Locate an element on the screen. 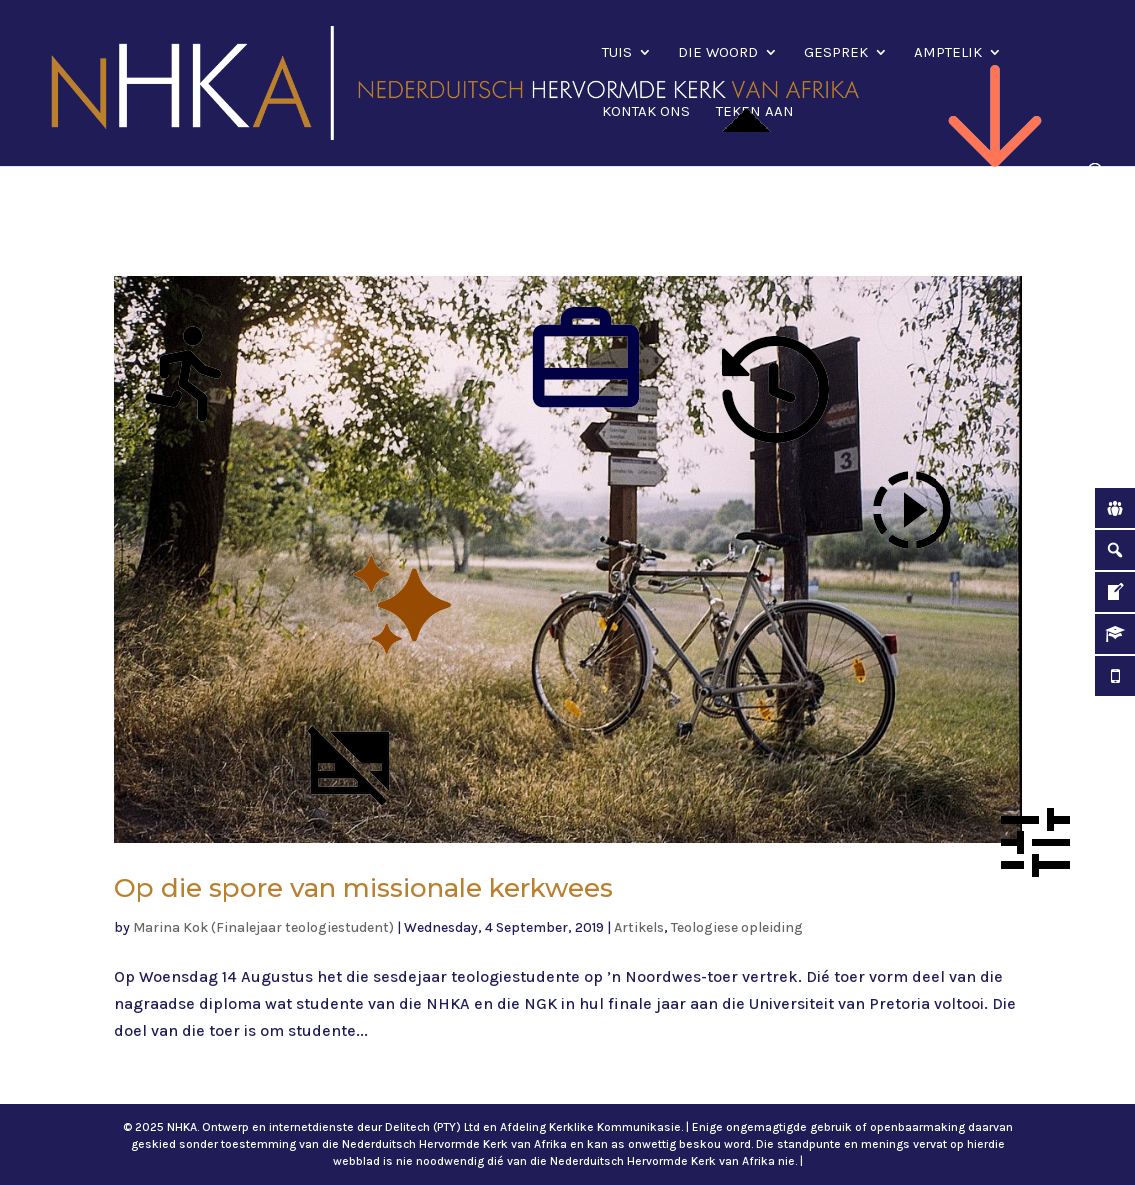  enable slow motion video recording is located at coordinates (912, 510).